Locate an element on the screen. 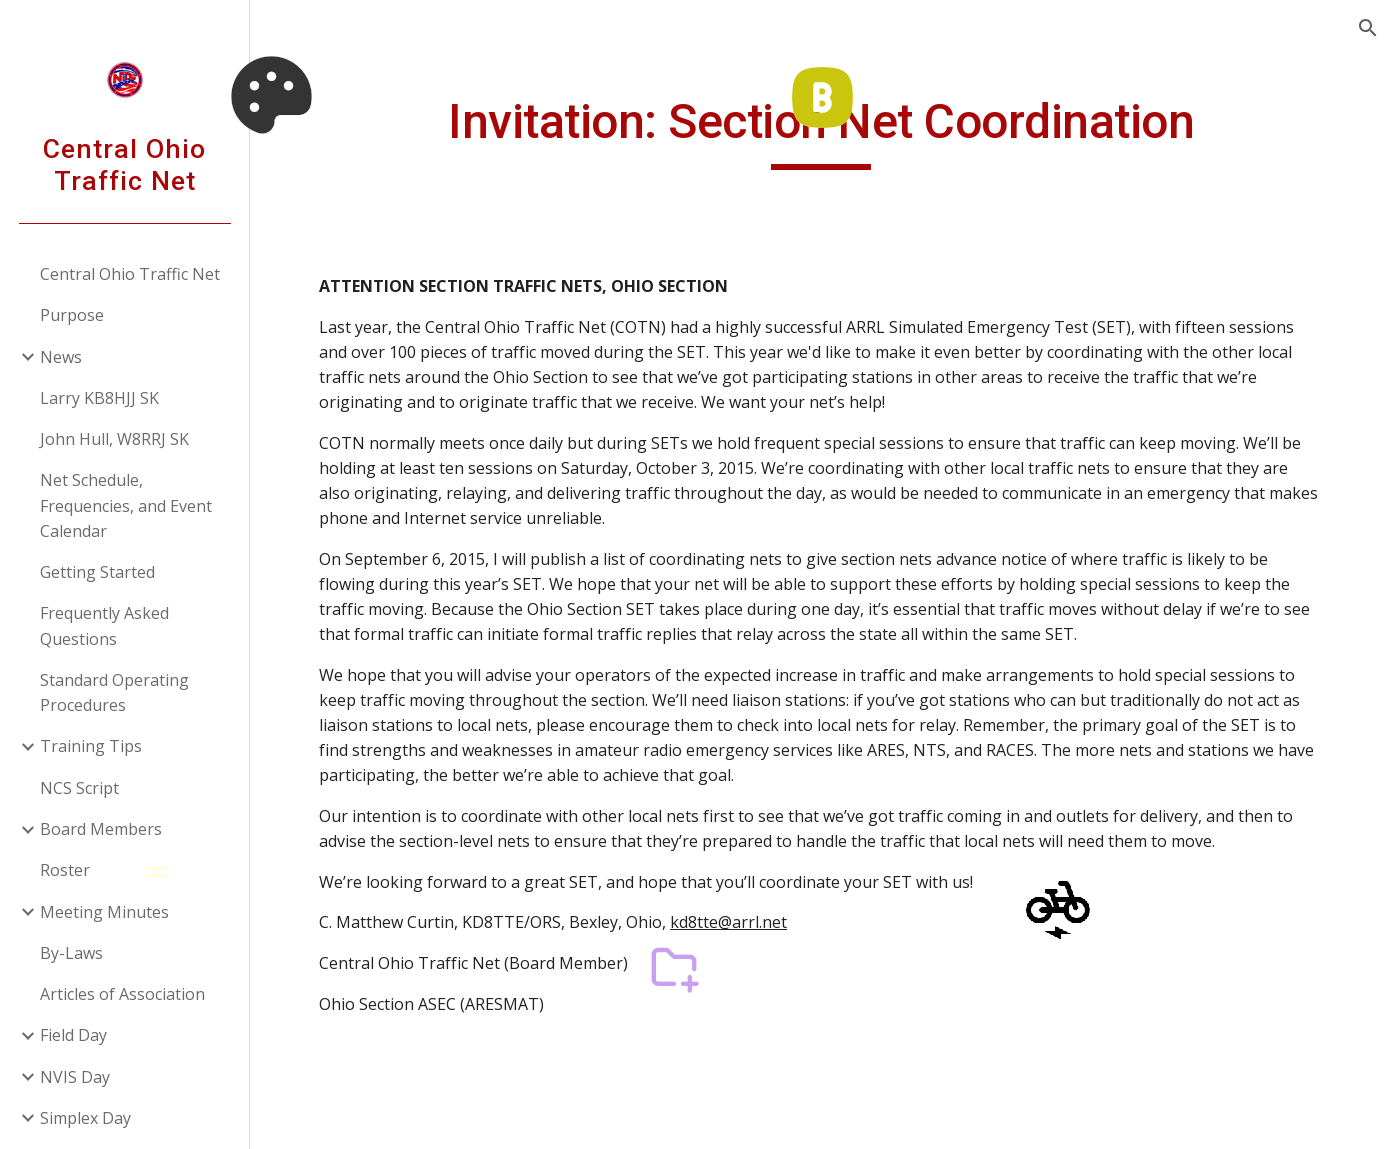 This screenshot has width=1392, height=1149. apply bold formatting to text is located at coordinates (822, 97).